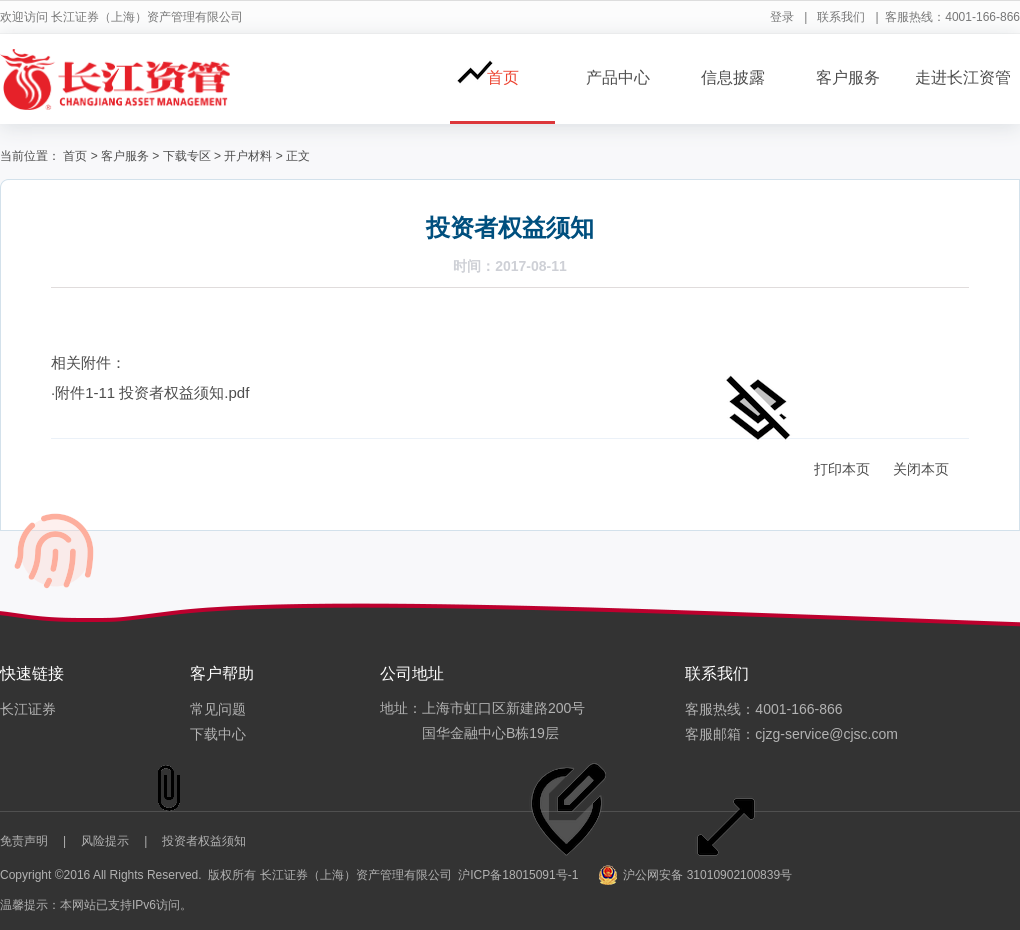 The width and height of the screenshot is (1020, 930). I want to click on view analytics or statistics, so click(475, 72).